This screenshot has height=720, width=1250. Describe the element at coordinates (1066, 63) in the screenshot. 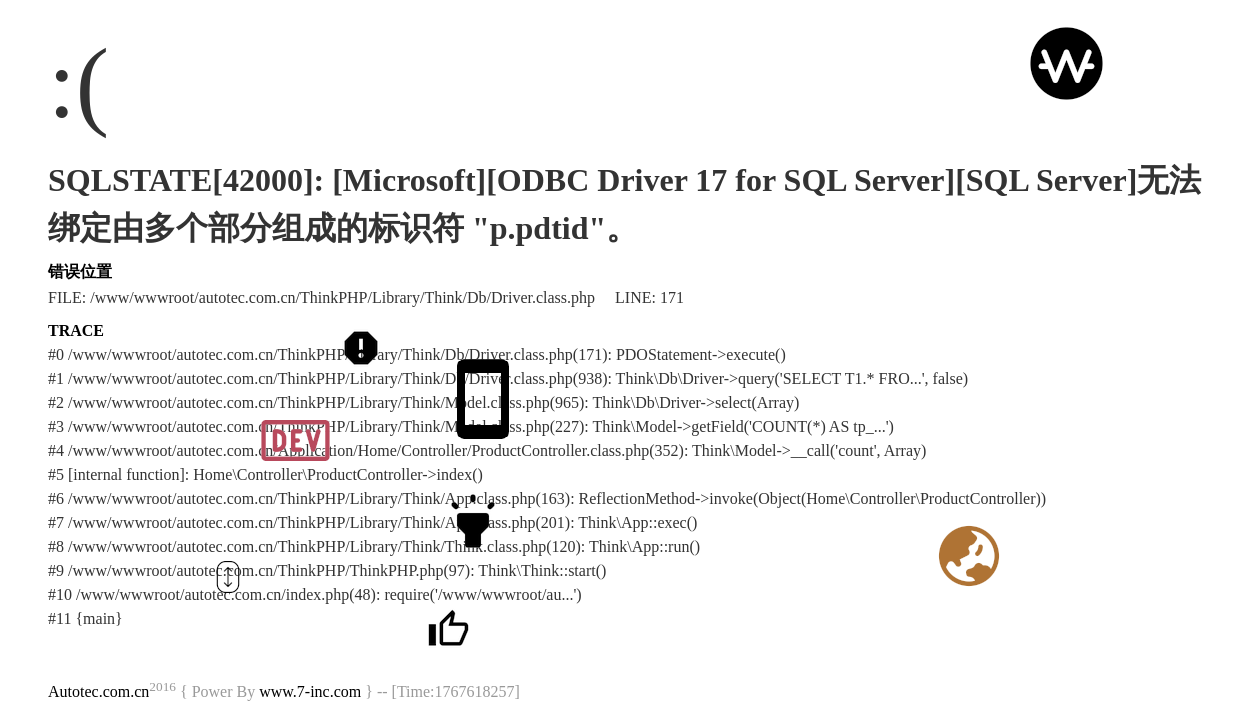

I see `select Korean won as currency` at that location.